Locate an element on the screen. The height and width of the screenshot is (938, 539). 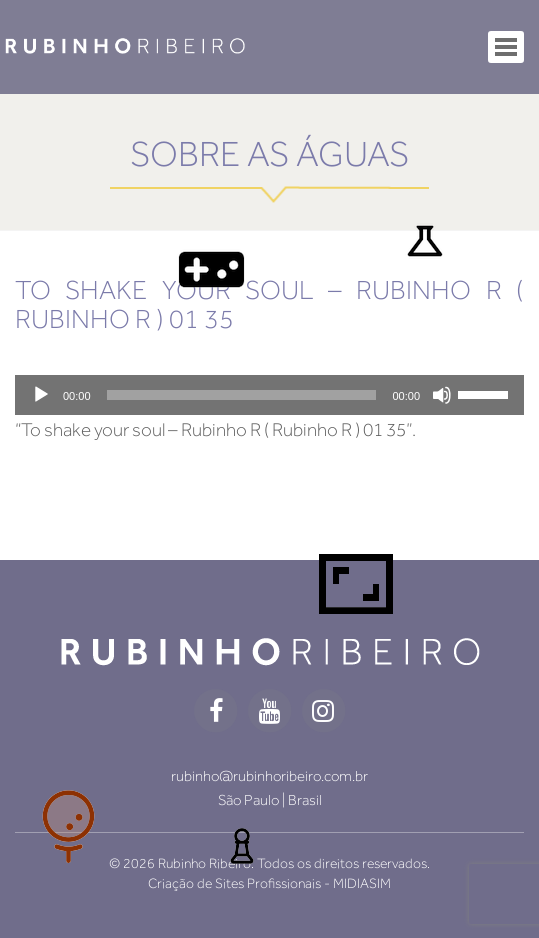
access games or gaming features is located at coordinates (211, 269).